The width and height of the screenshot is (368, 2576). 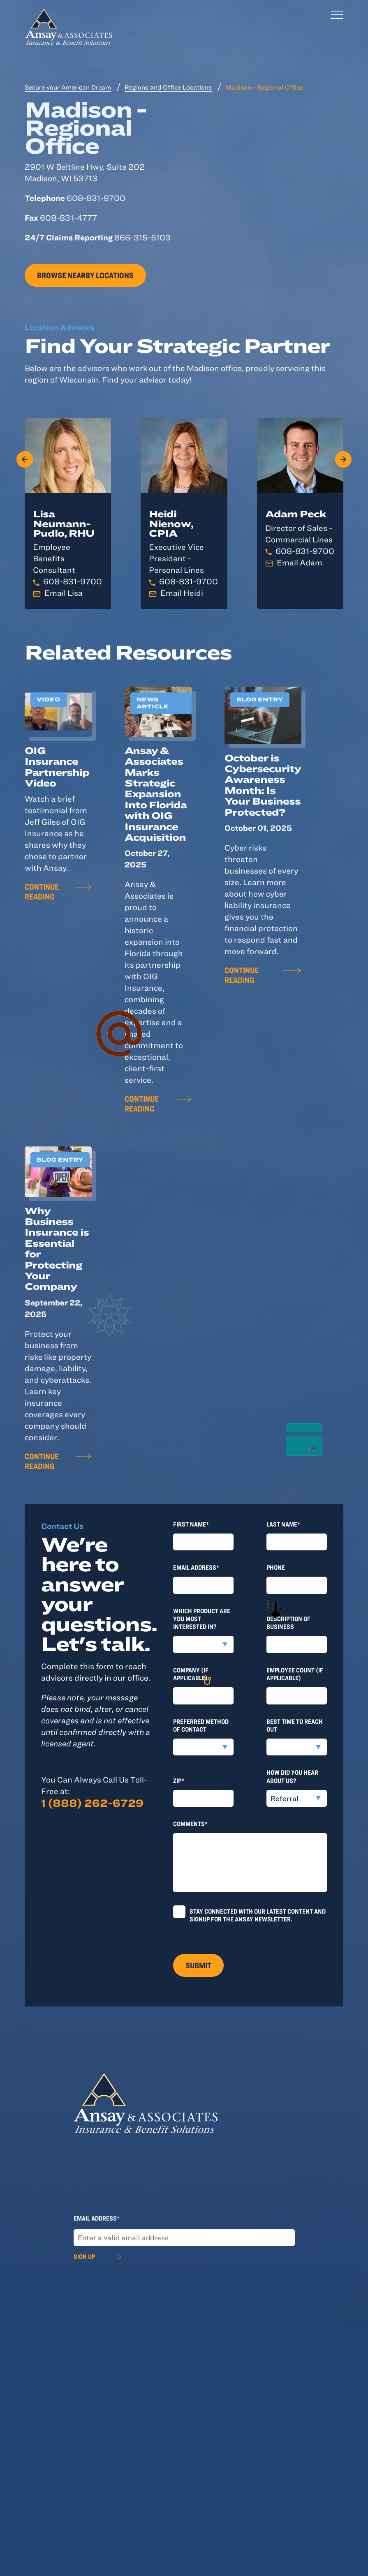 What do you see at coordinates (109, 1315) in the screenshot?
I see `open wolfram alpha` at bounding box center [109, 1315].